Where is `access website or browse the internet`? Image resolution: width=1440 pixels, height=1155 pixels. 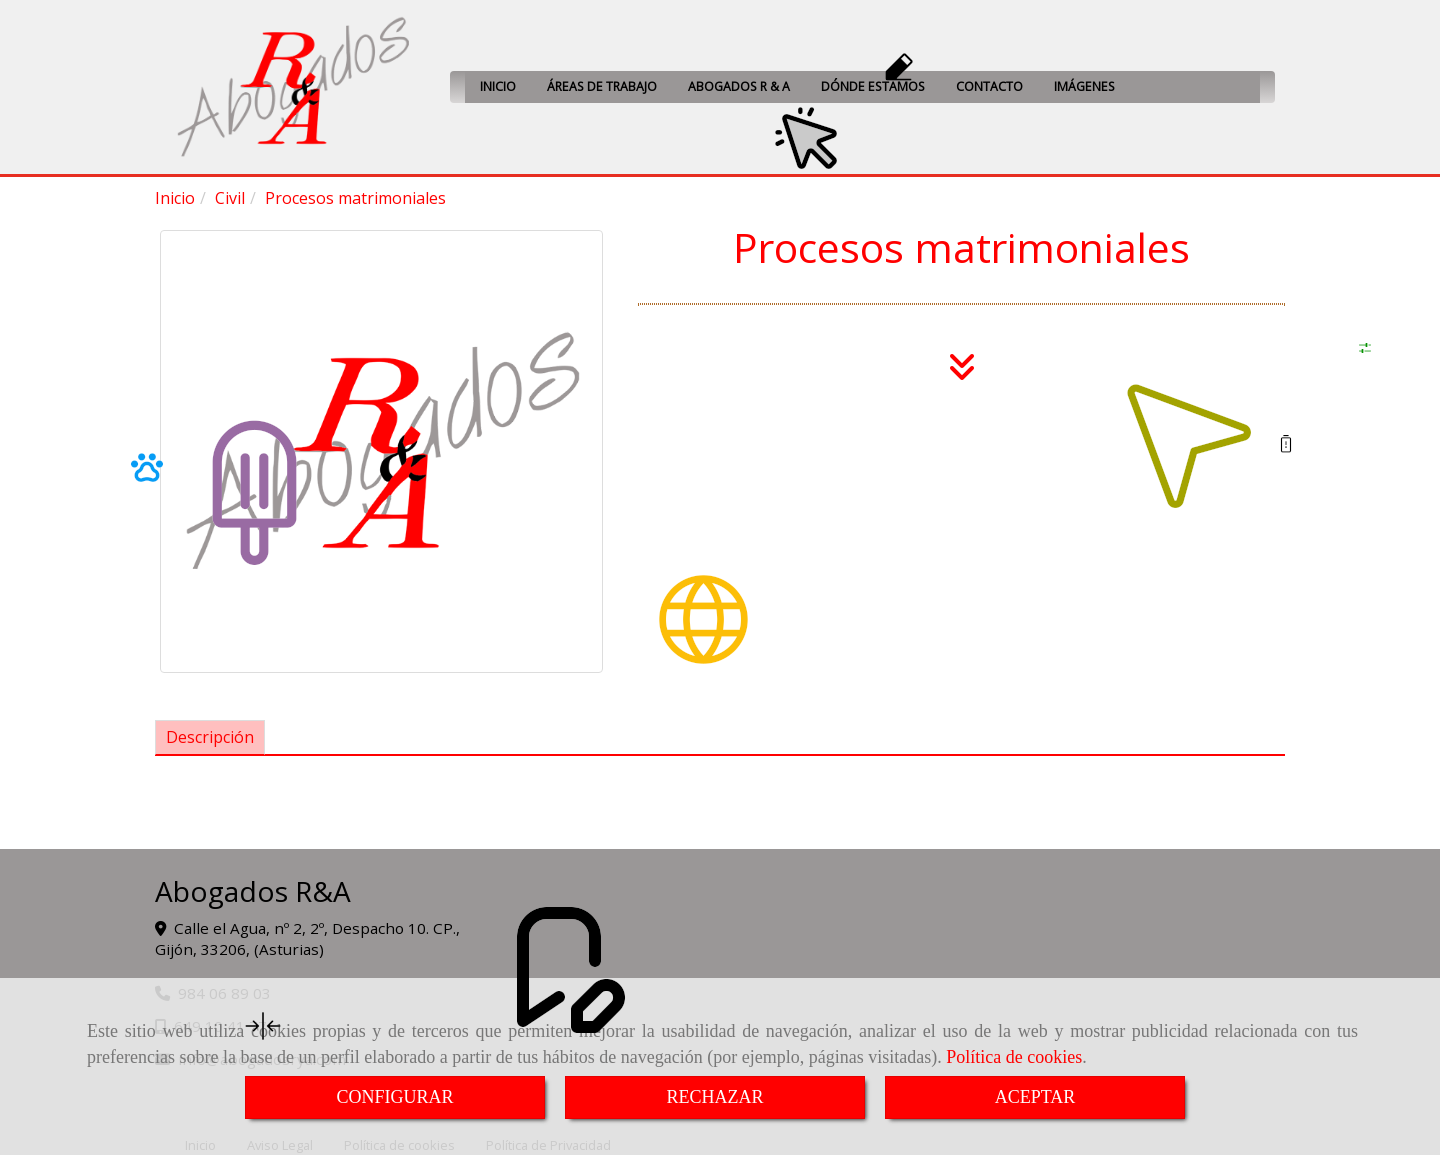
access website or browse the internet is located at coordinates (703, 619).